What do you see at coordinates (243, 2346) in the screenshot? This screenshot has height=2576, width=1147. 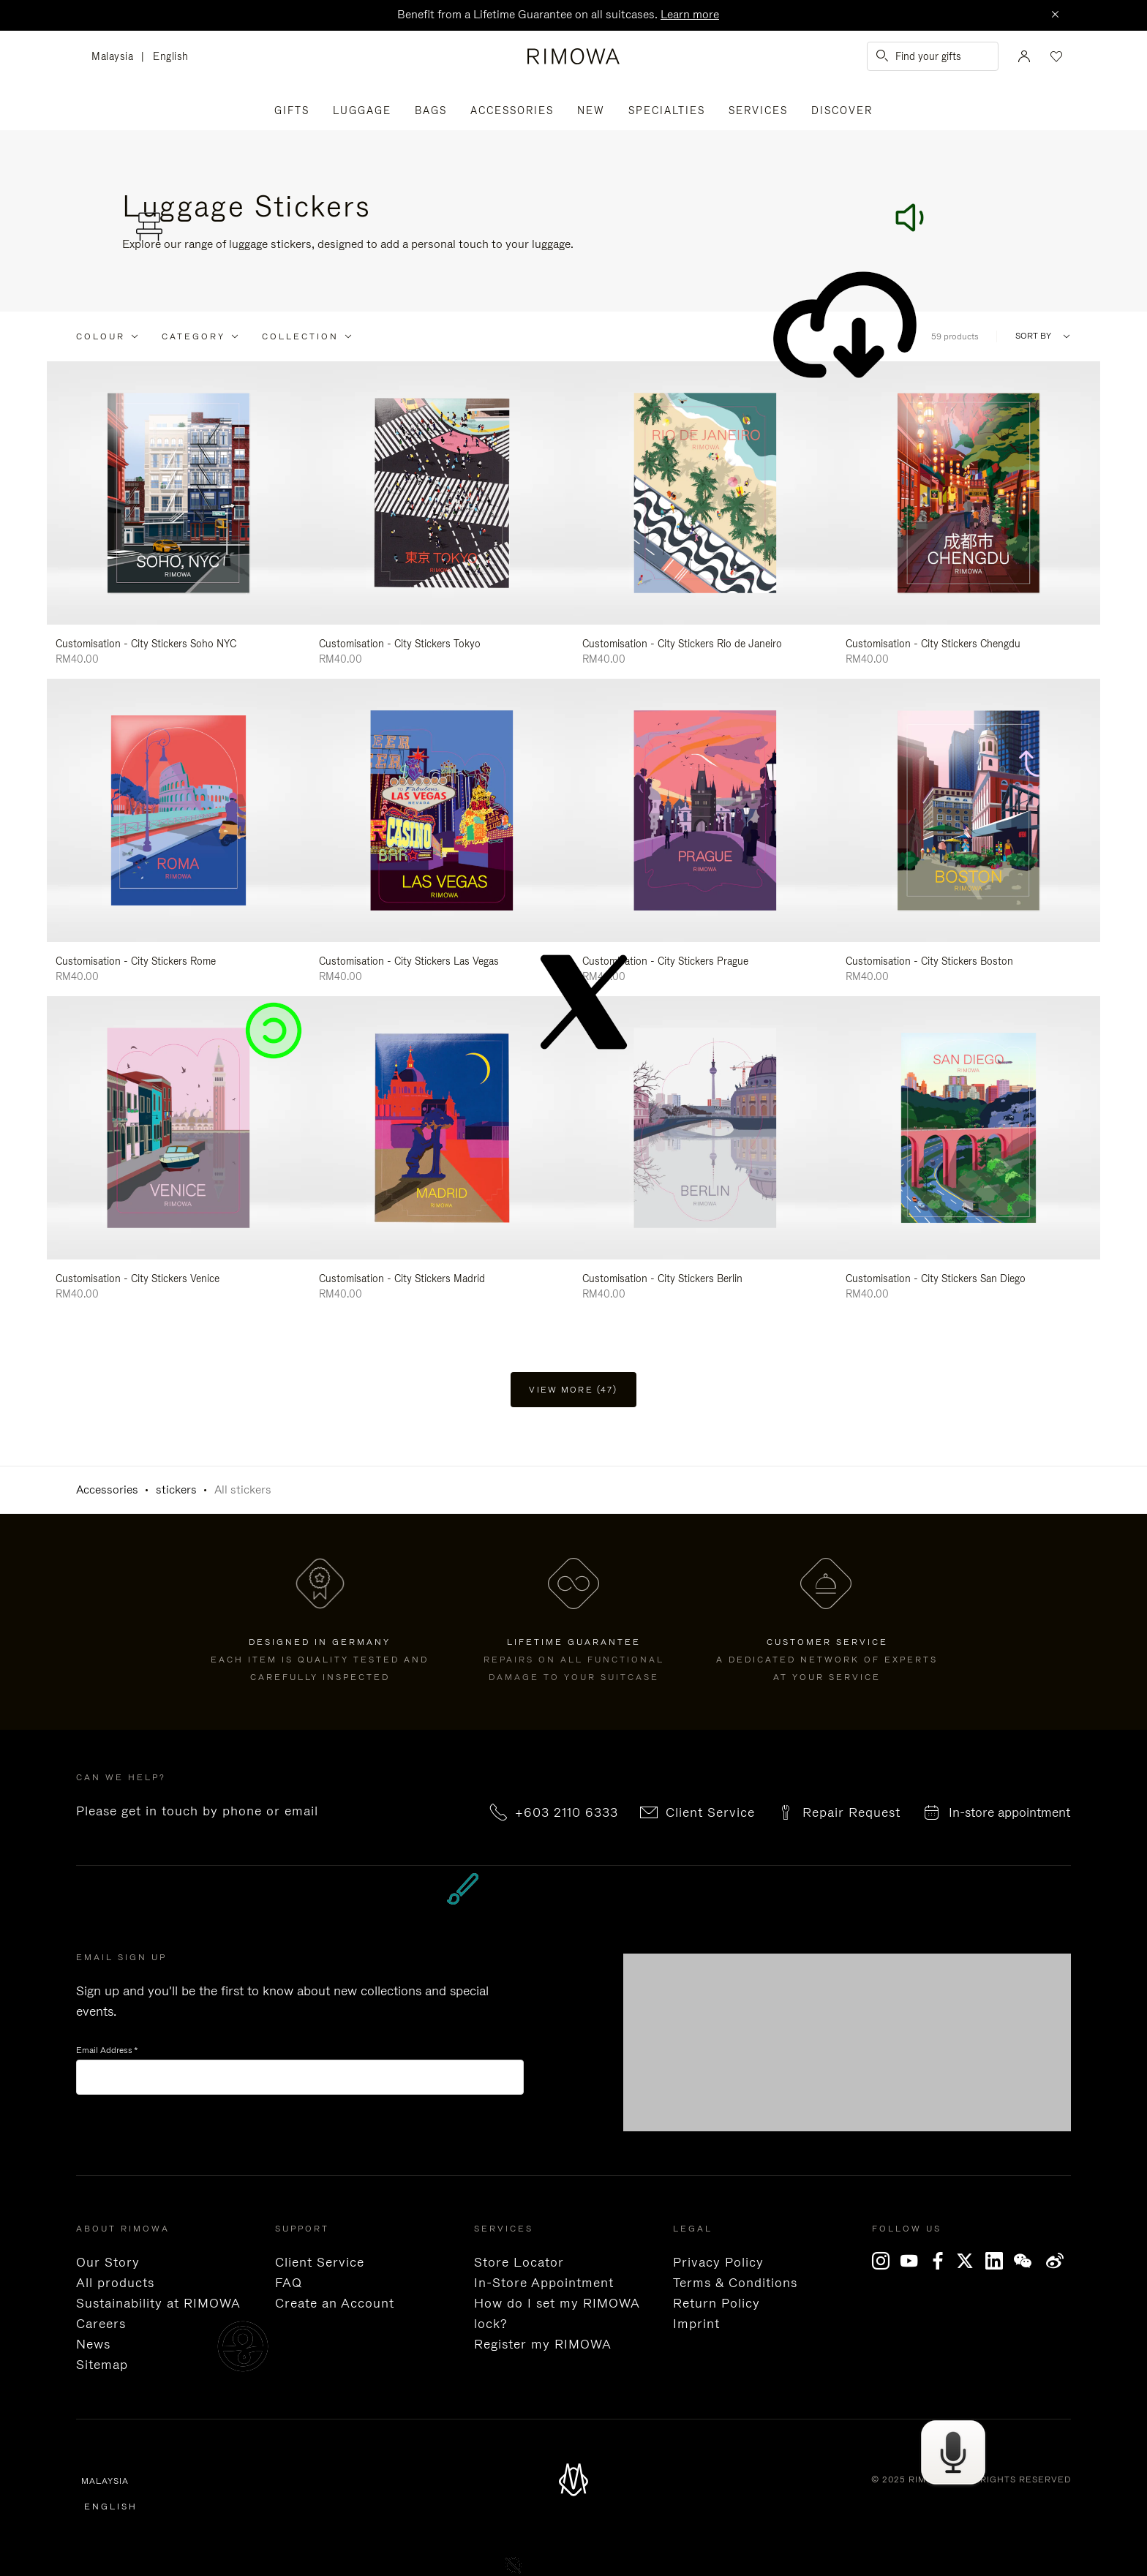 I see `visit couchsurfing website or app` at bounding box center [243, 2346].